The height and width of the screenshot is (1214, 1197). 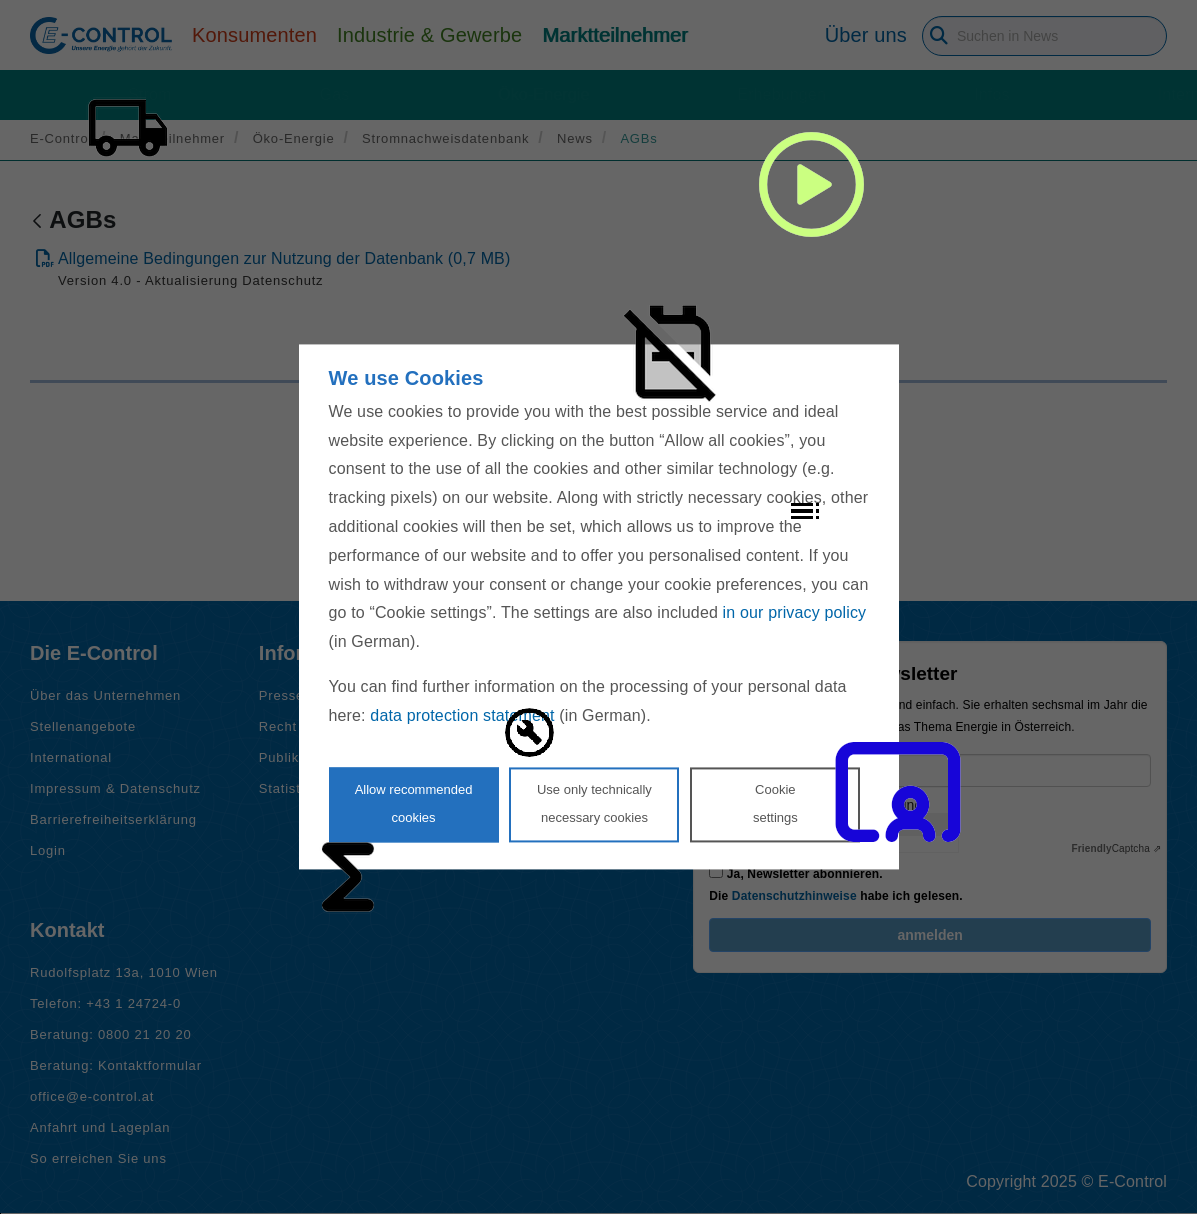 I want to click on no backpacks allowed, so click(x=673, y=352).